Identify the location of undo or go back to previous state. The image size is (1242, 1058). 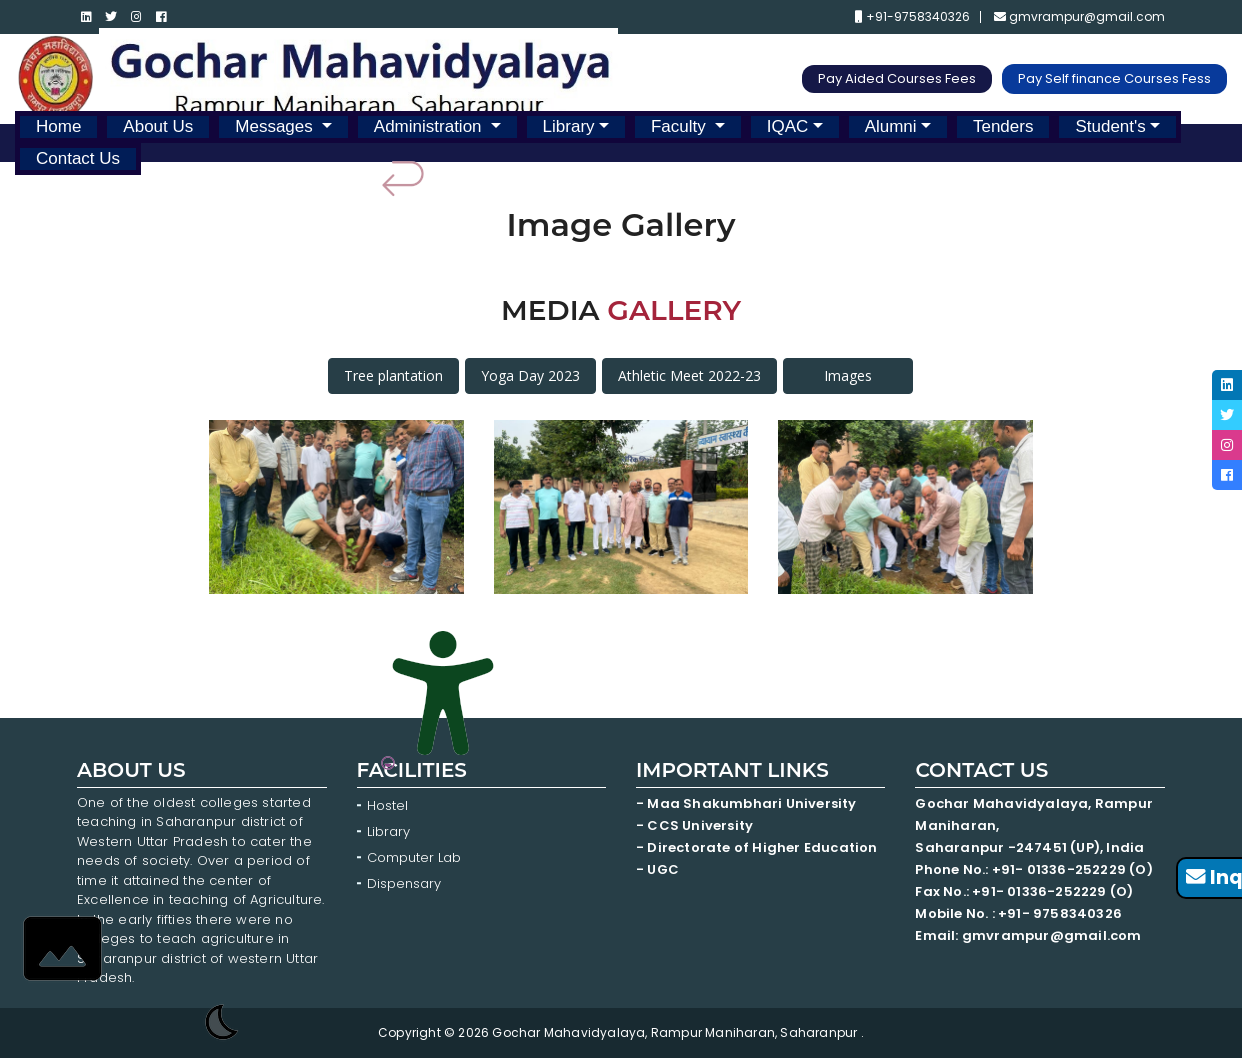
(403, 177).